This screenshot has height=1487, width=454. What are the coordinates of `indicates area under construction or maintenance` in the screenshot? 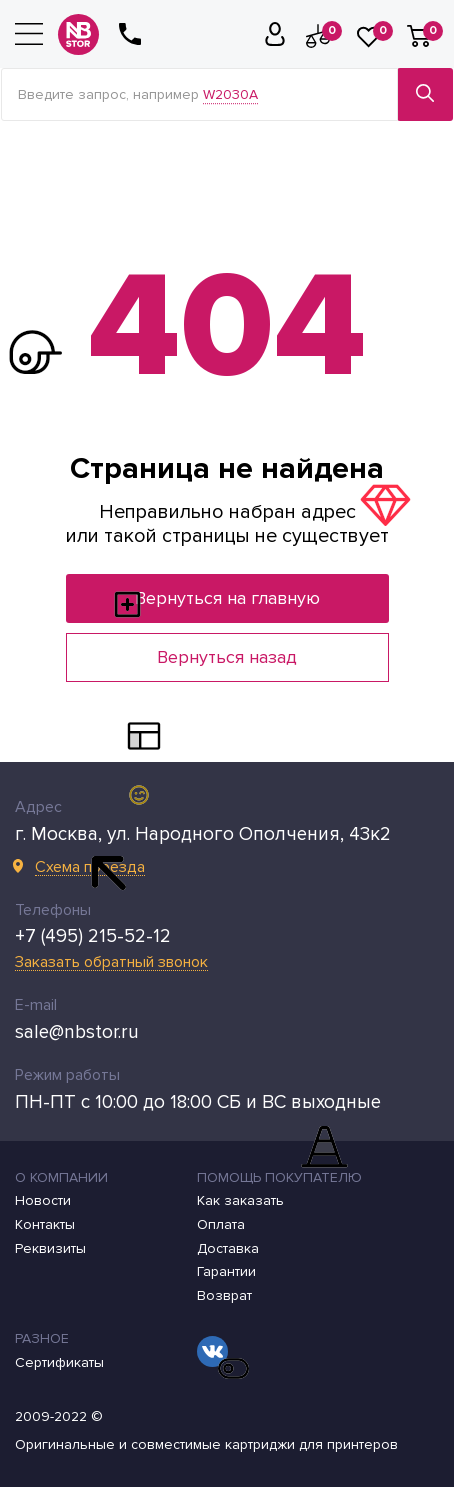 It's located at (324, 1147).